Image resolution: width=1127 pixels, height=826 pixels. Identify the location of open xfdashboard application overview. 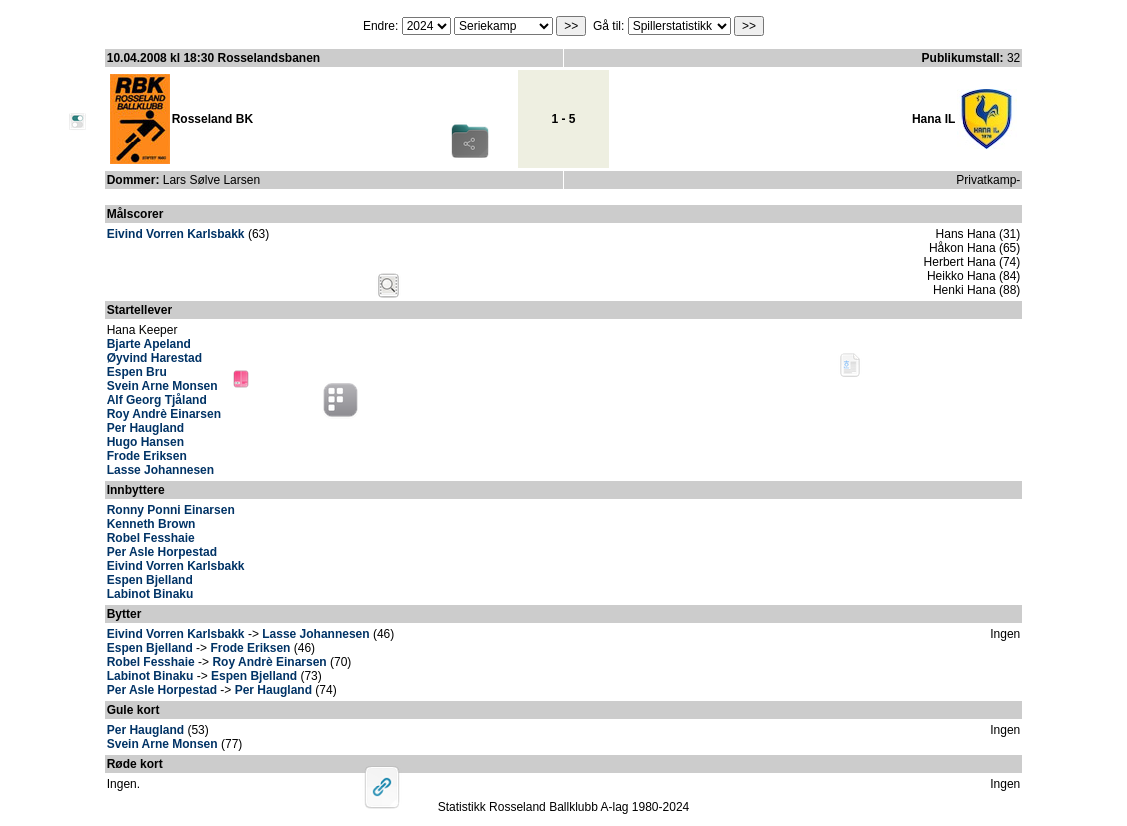
(340, 400).